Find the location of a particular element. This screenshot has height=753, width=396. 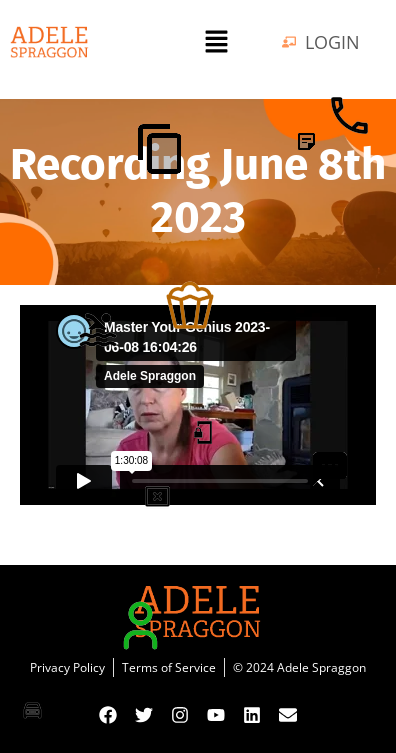

create a new sticky note is located at coordinates (306, 141).